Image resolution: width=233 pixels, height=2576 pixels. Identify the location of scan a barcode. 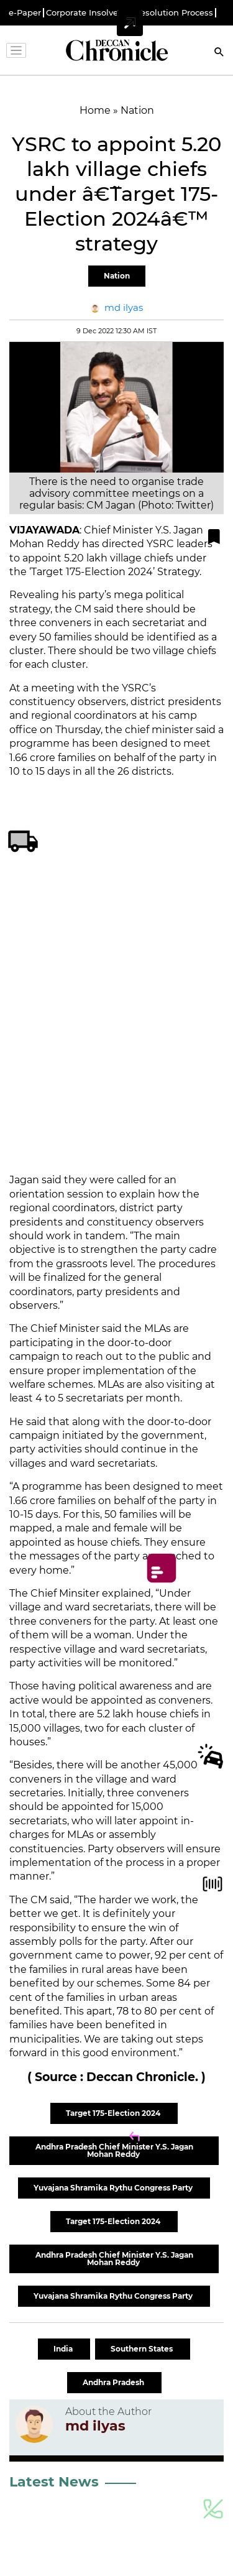
(212, 1884).